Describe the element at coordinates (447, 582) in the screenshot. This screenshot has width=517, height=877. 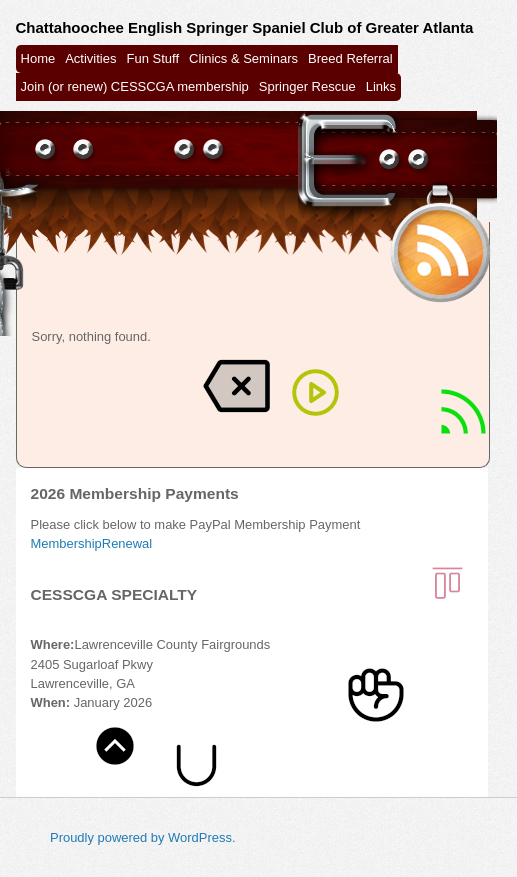
I see `align selected elements to the top` at that location.